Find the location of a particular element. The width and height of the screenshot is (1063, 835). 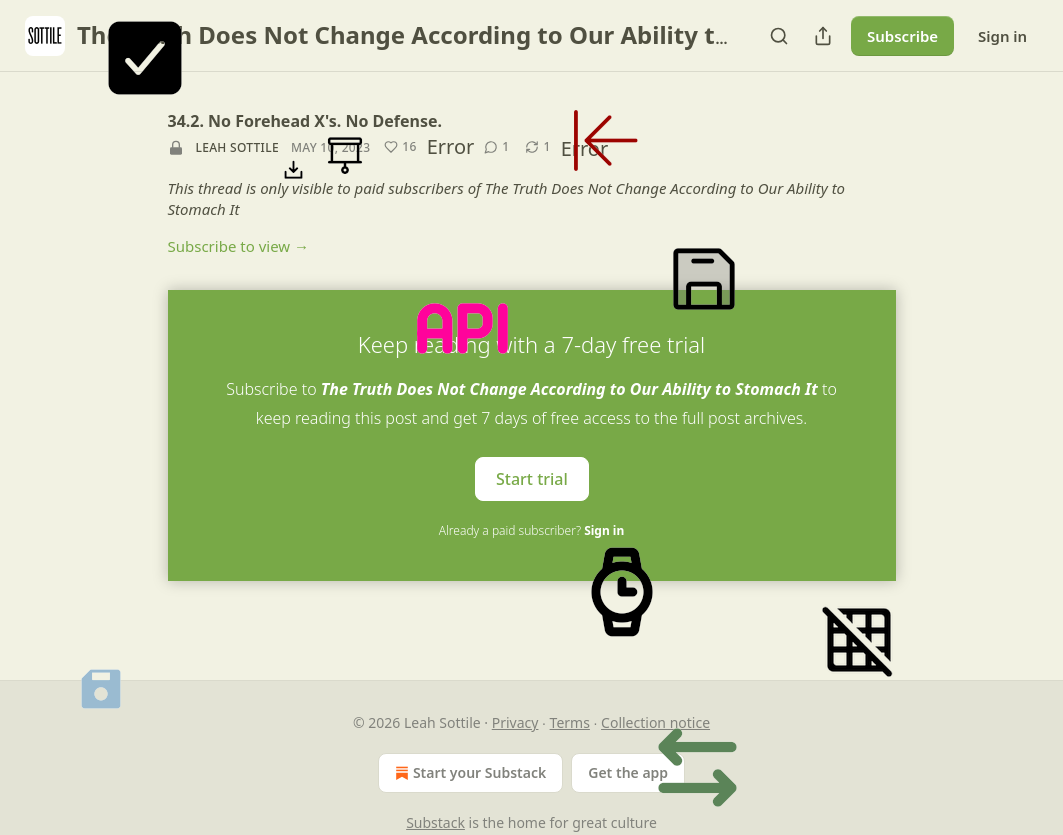

save current file or document is located at coordinates (704, 279).